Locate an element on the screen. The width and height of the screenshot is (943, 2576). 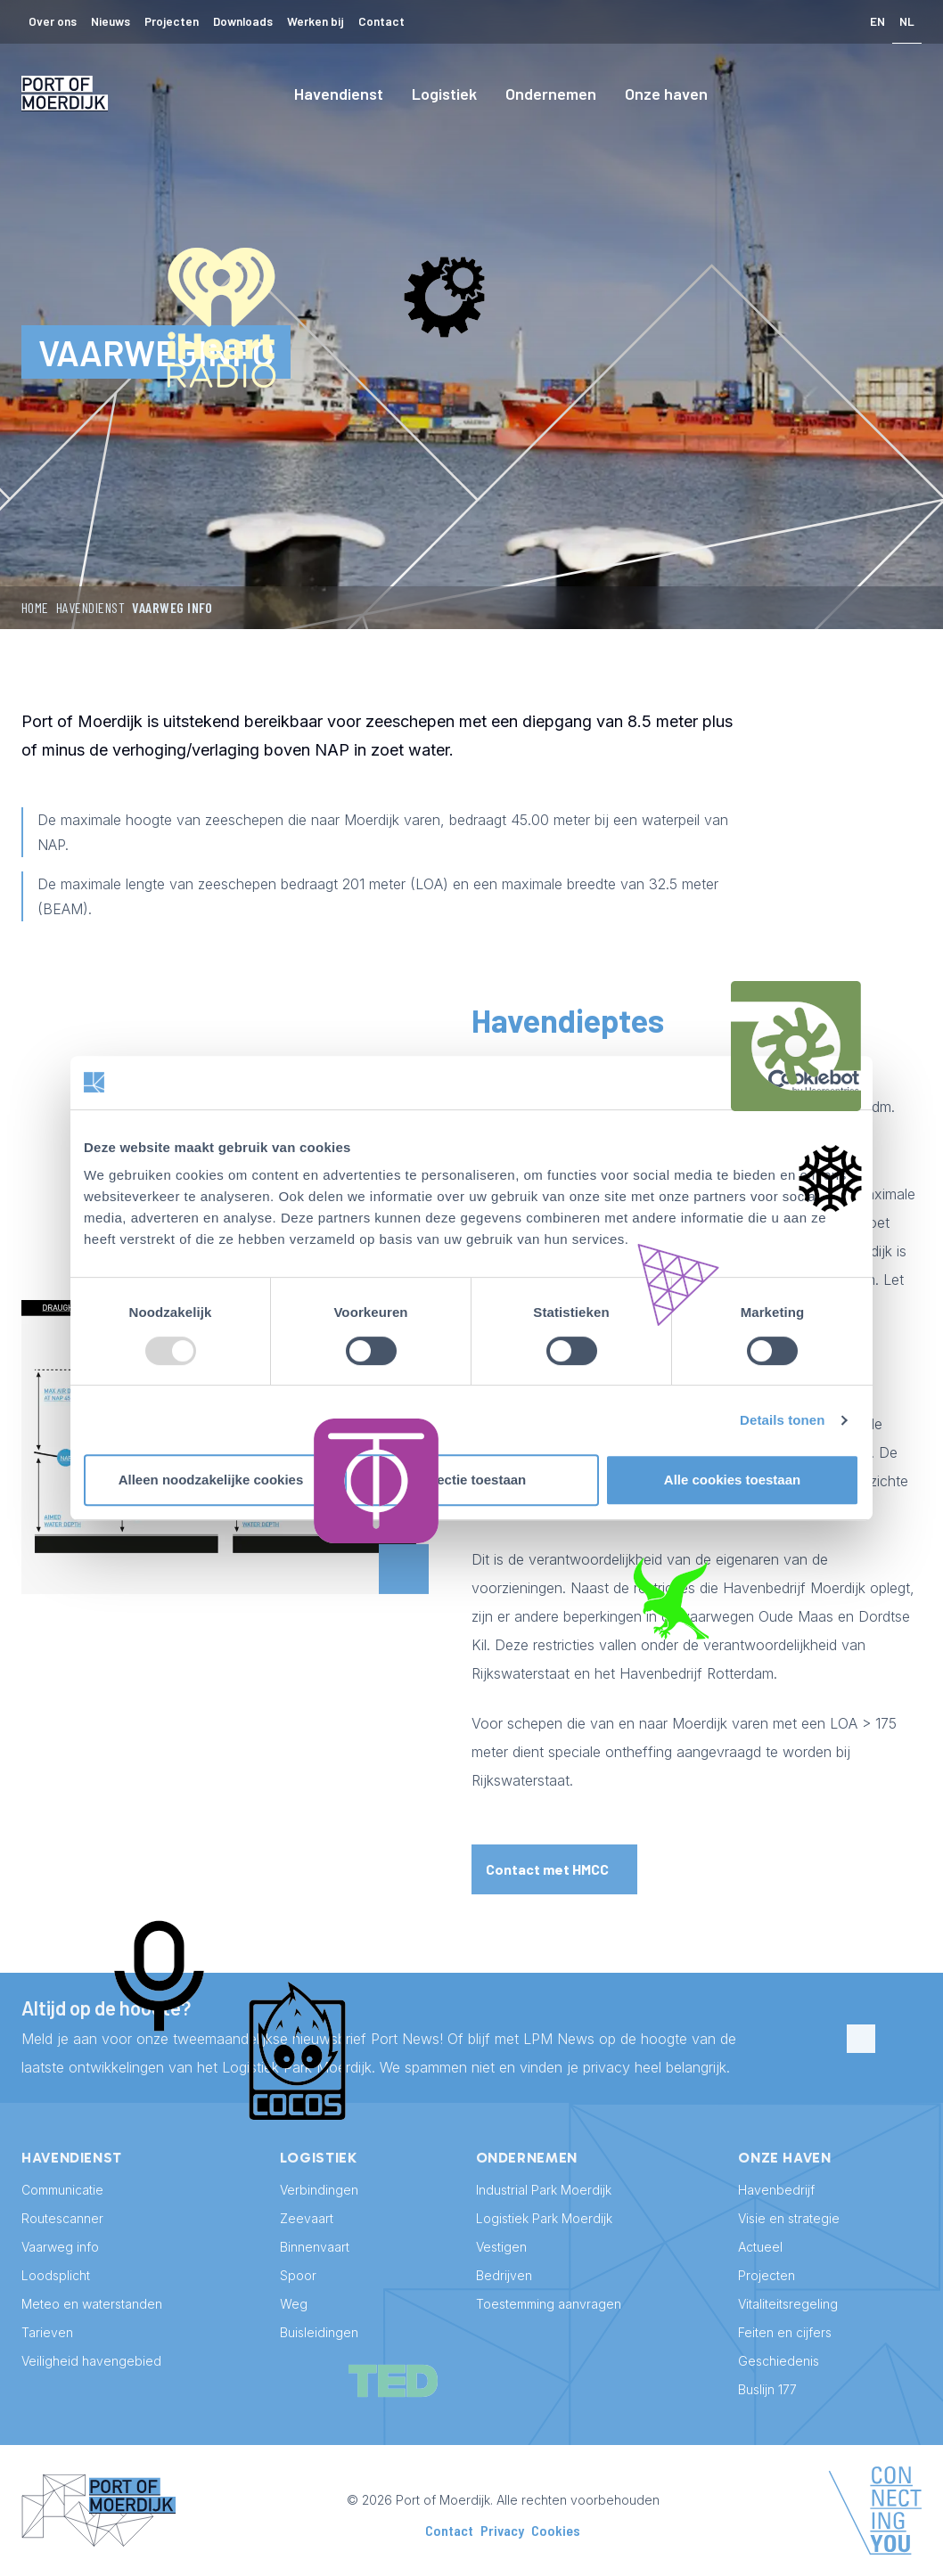
open the TED app is located at coordinates (393, 2381).